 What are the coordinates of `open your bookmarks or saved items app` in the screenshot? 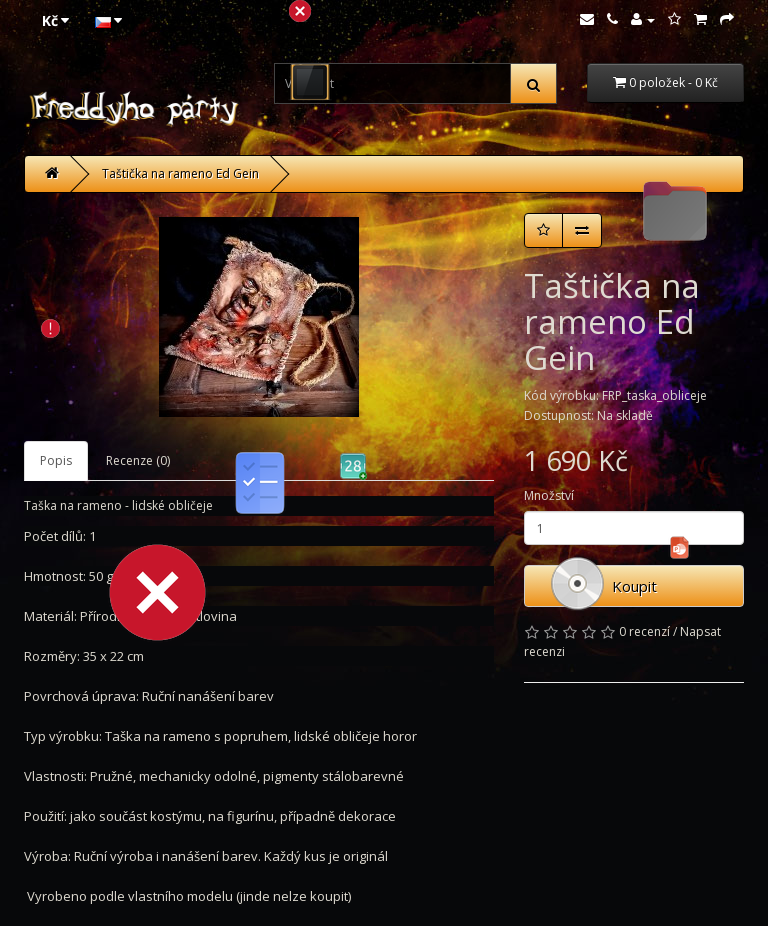 It's located at (260, 483).